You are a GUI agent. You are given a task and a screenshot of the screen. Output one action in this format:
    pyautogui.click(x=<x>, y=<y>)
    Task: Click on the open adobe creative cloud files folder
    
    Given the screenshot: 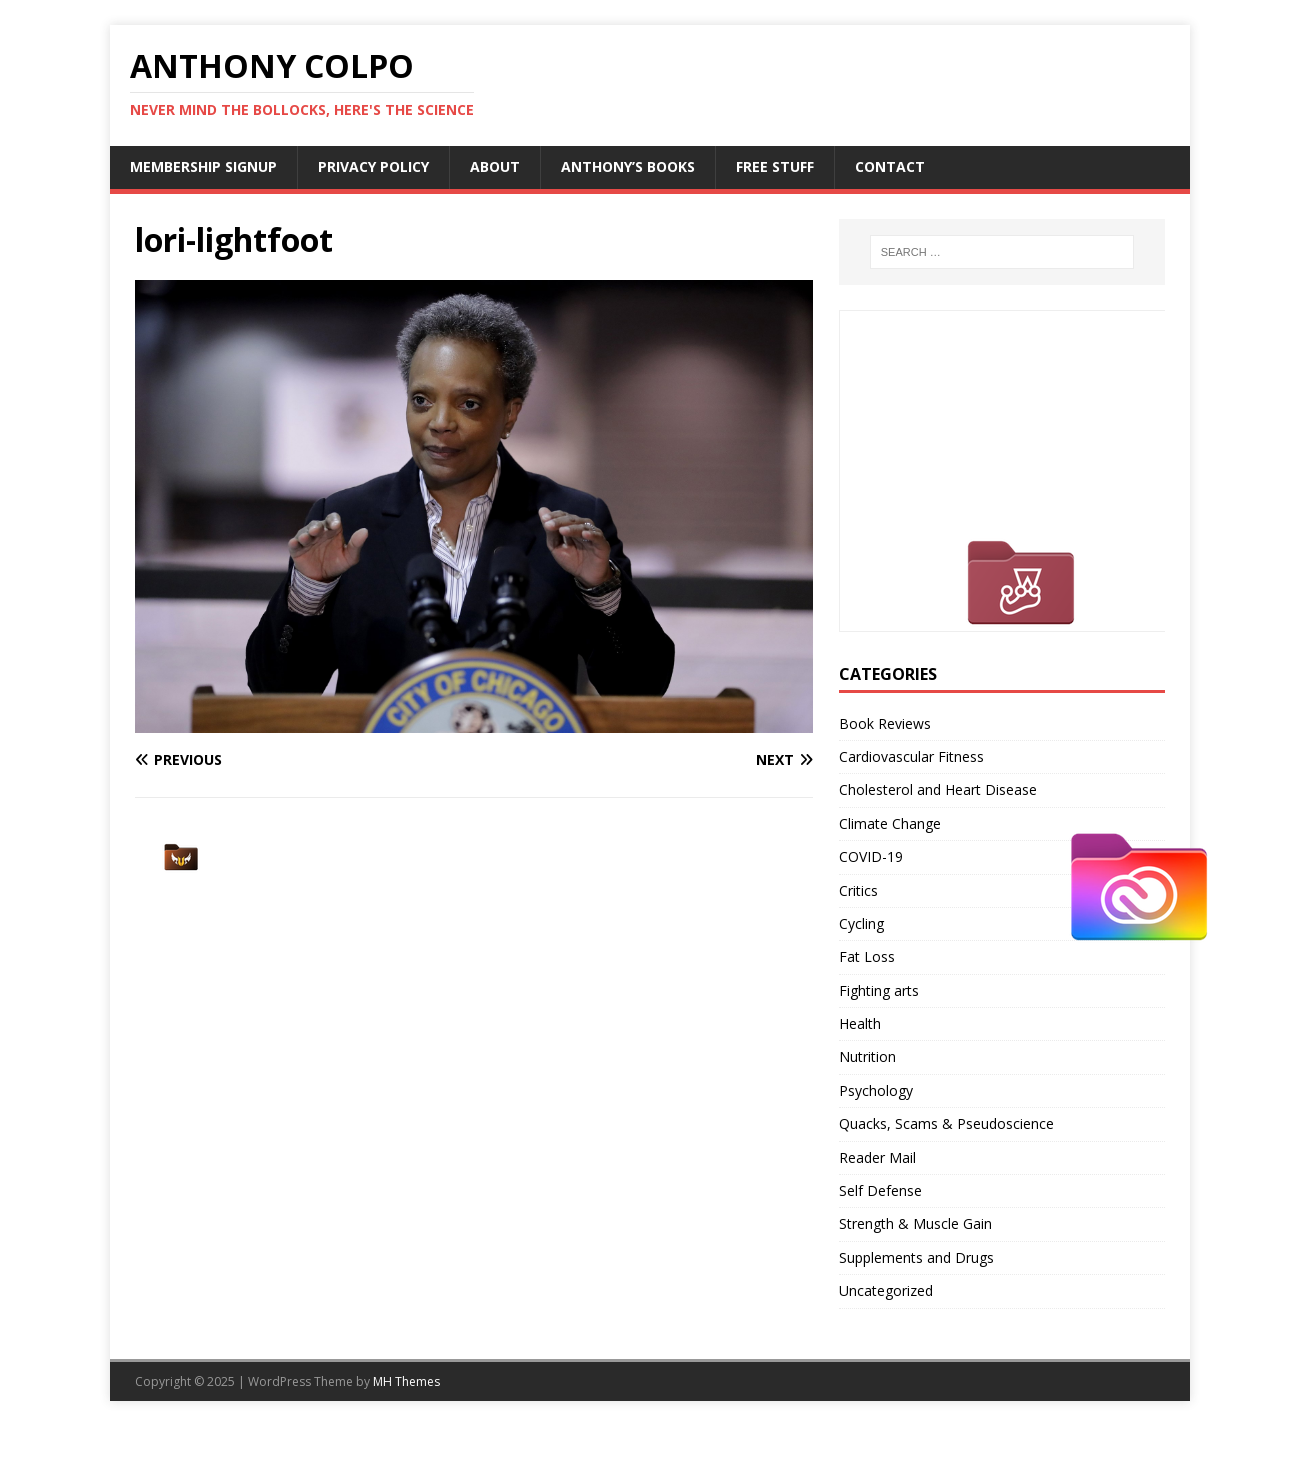 What is the action you would take?
    pyautogui.click(x=1138, y=890)
    